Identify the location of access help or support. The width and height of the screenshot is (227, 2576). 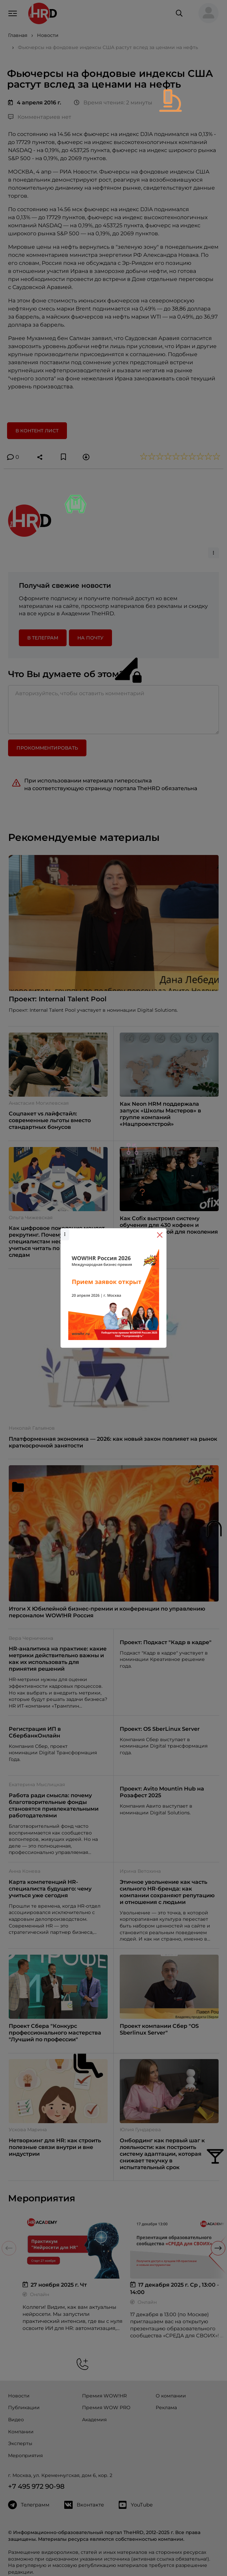
(142, 1192).